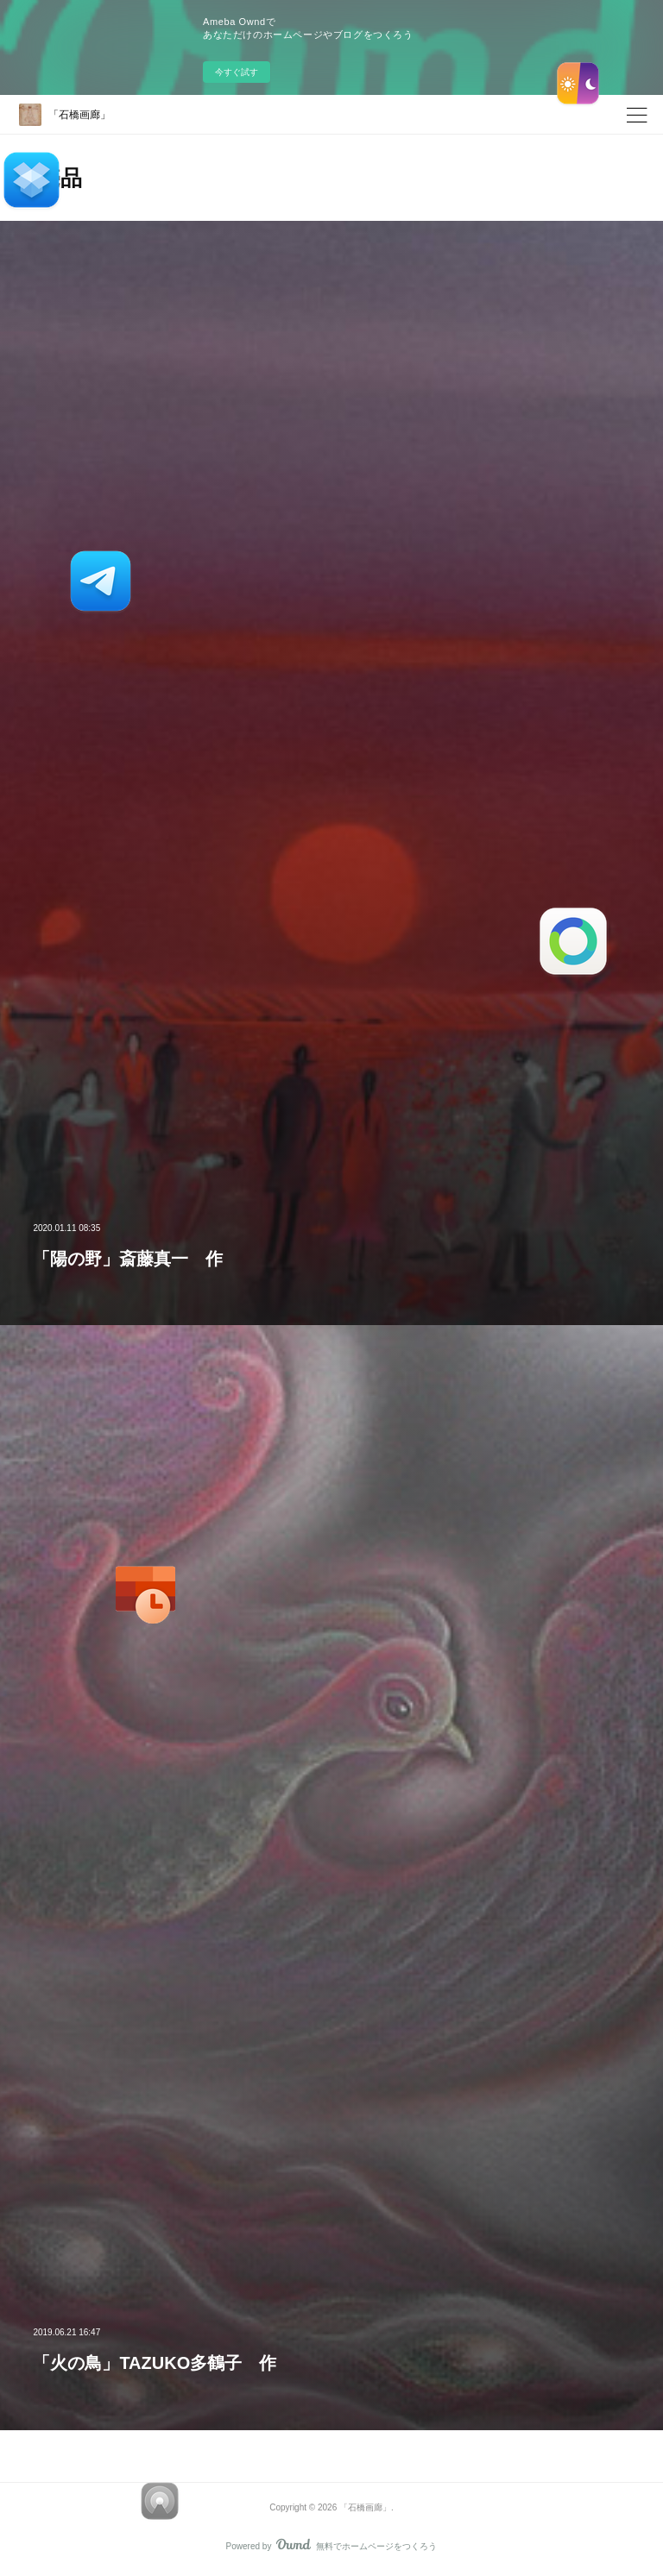 The width and height of the screenshot is (663, 2576). Describe the element at coordinates (145, 1593) in the screenshot. I see `open timesheet application` at that location.